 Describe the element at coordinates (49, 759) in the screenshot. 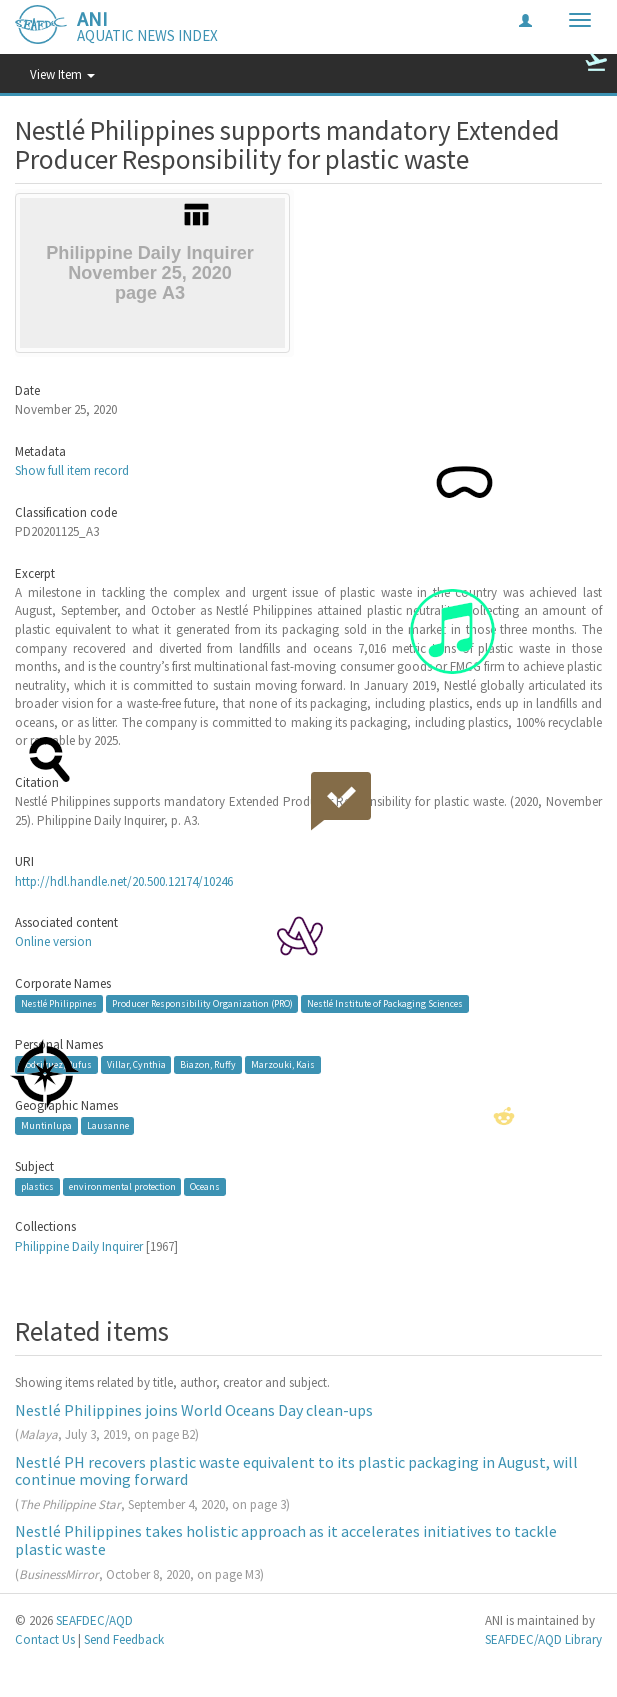

I see `open Startpage private search engine` at that location.